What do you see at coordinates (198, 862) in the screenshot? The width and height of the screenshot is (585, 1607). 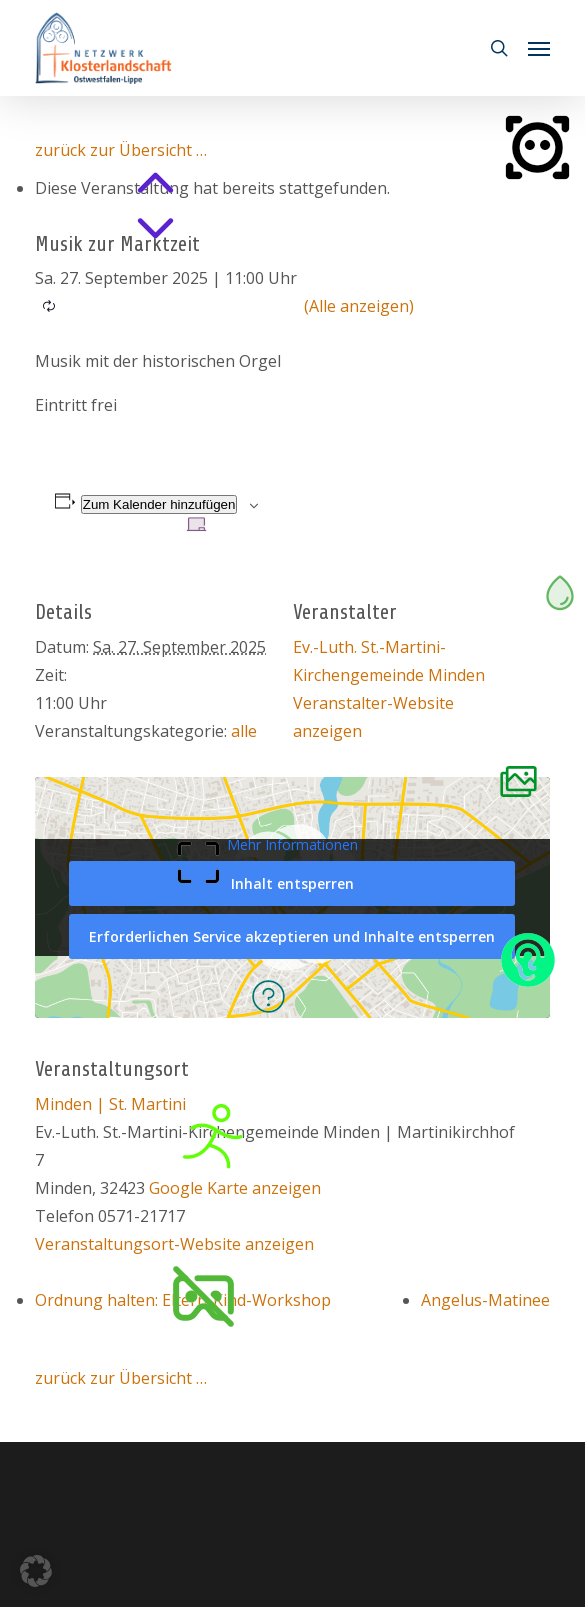 I see `enter full screen mode` at bounding box center [198, 862].